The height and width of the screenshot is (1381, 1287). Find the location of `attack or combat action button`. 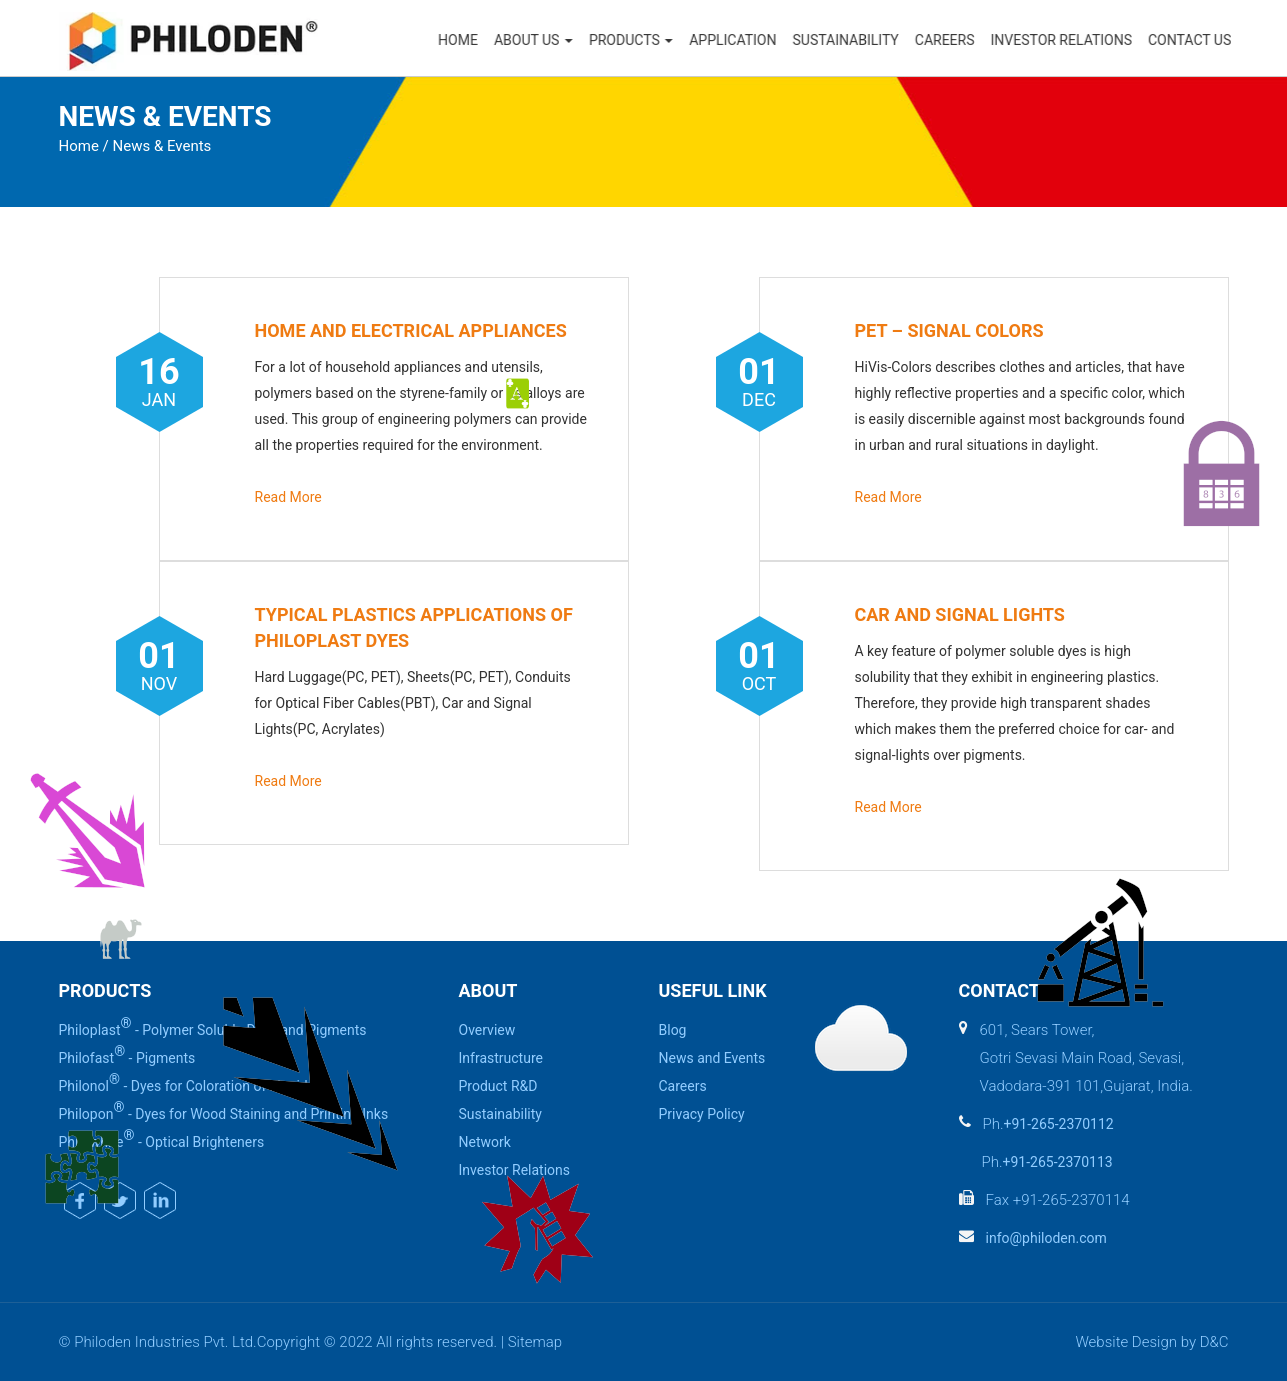

attack or combat action button is located at coordinates (88, 831).